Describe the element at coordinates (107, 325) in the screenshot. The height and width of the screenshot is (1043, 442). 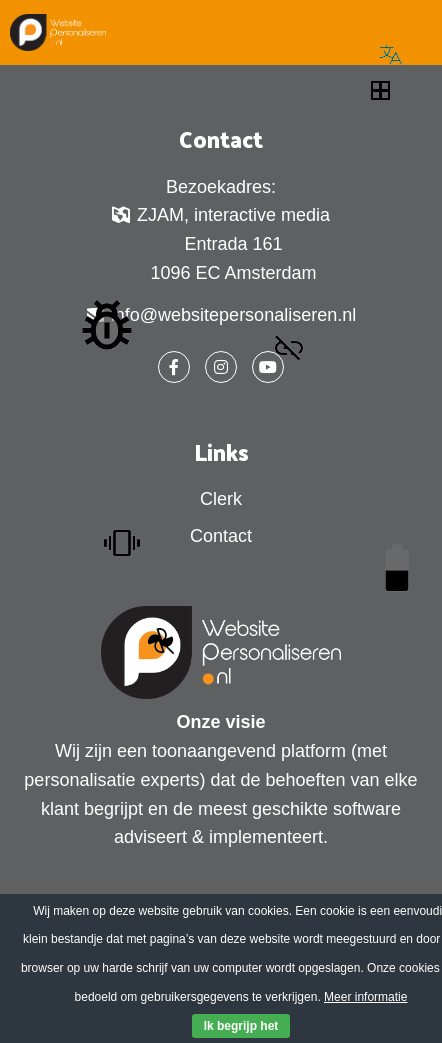
I see `find pest control services nearby` at that location.